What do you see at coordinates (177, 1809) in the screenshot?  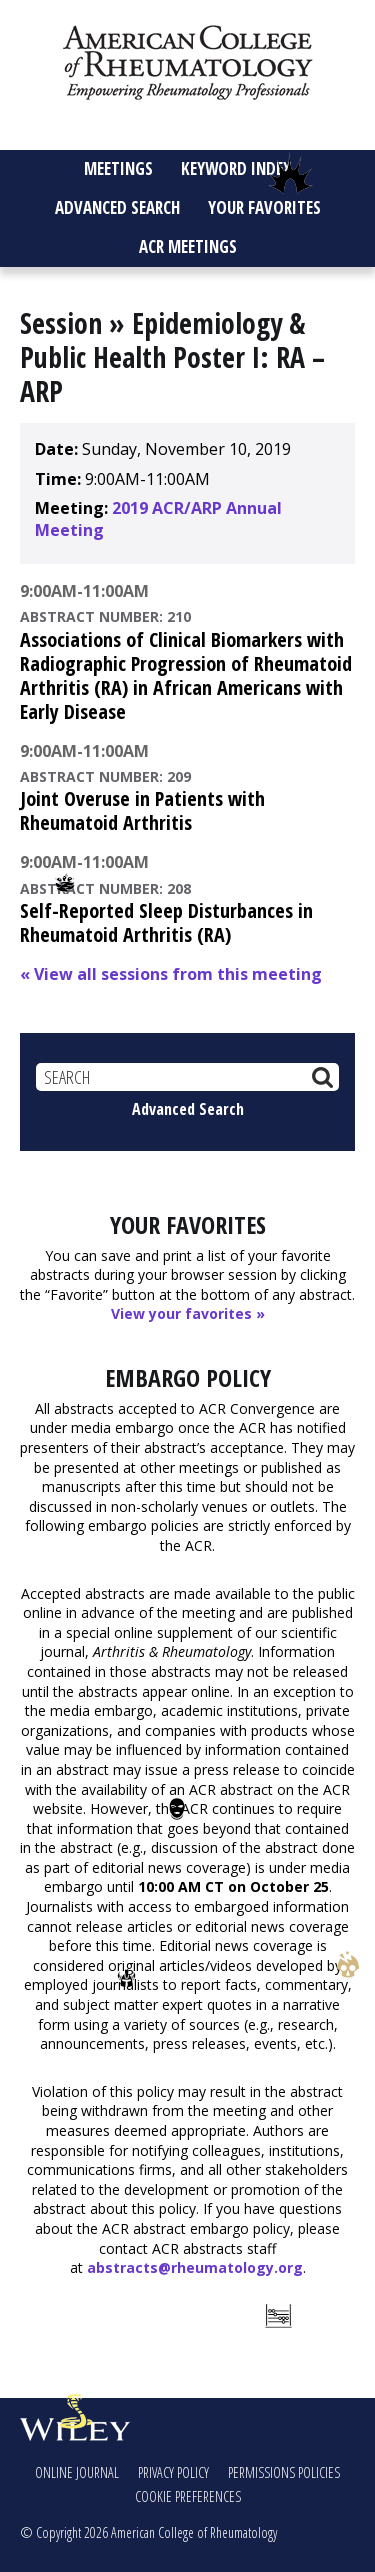 I see `select balaclava or ski mask headgear` at bounding box center [177, 1809].